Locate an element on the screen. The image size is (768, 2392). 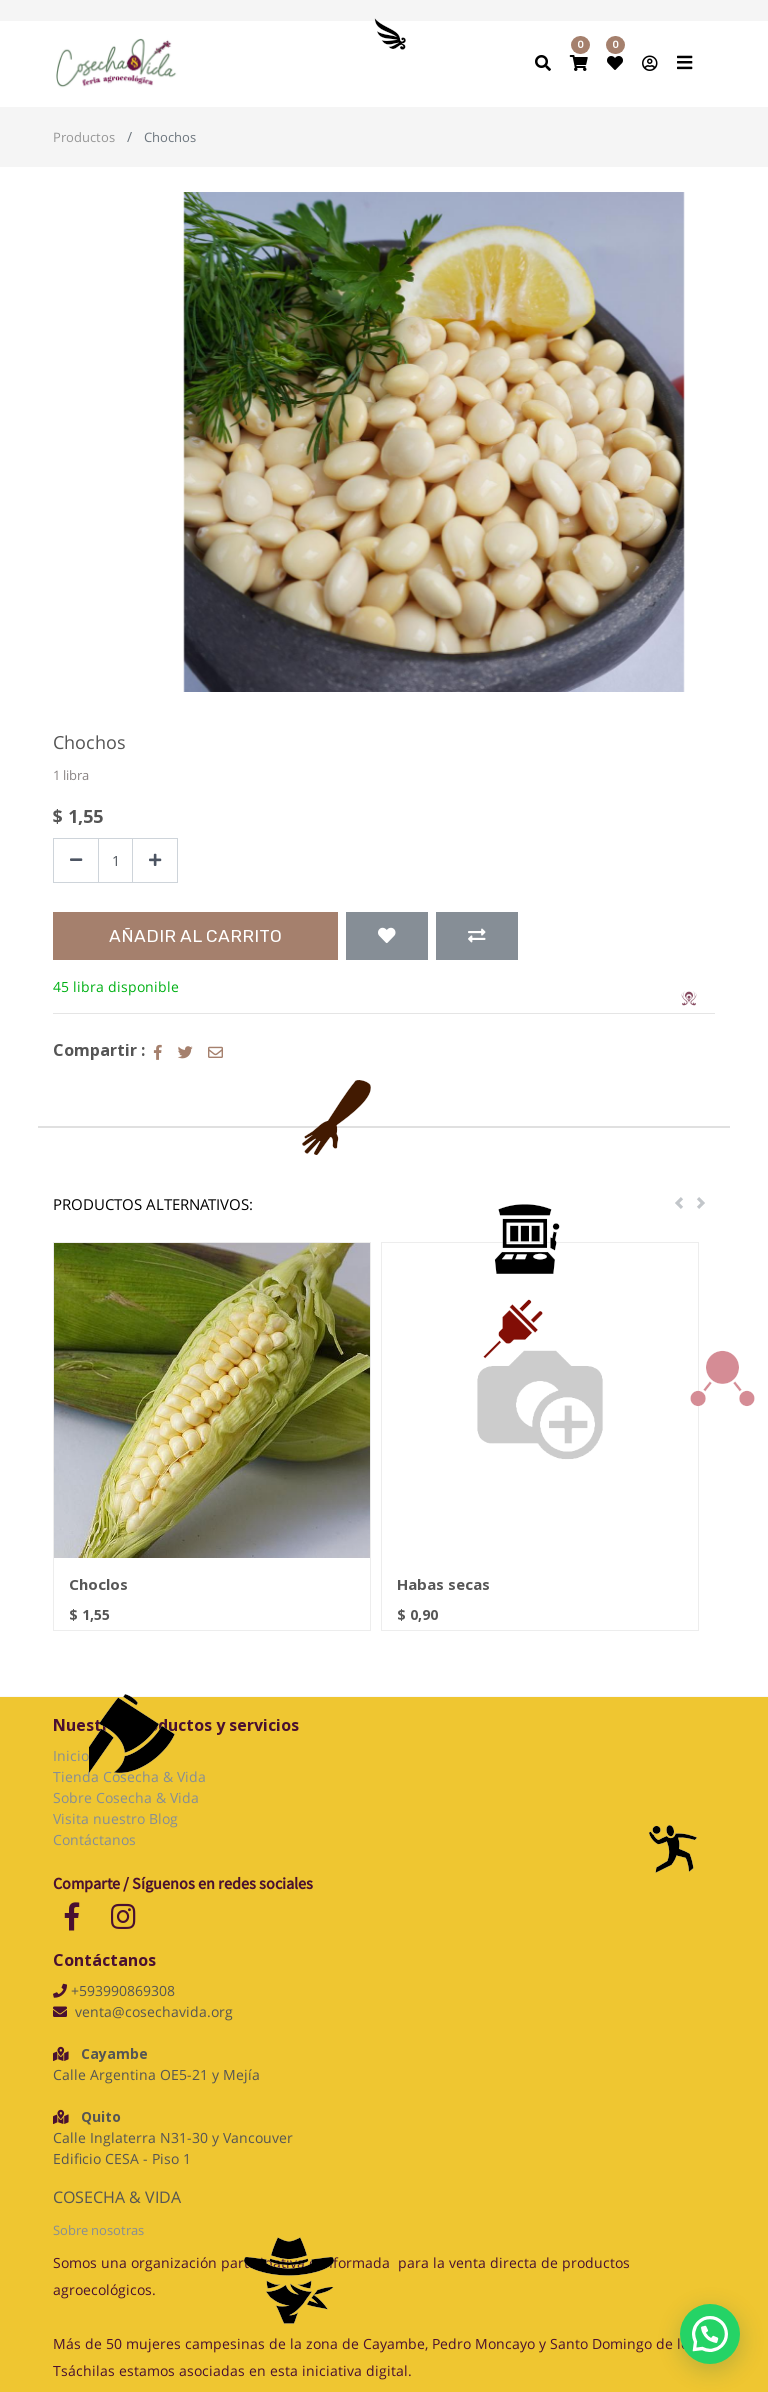
equip axe tool or weapon is located at coordinates (132, 1736).